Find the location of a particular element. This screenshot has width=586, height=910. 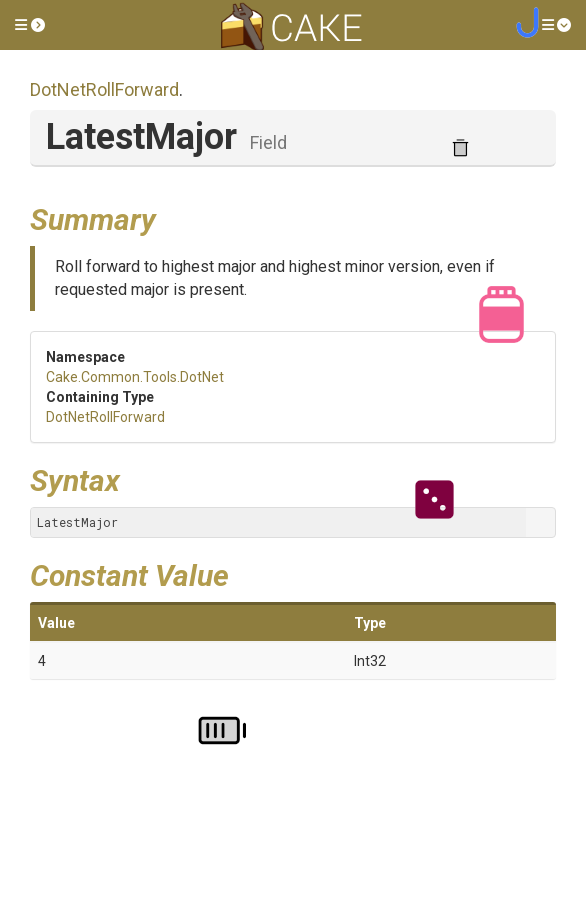

the letter J text element or keyboard shortcut indicator is located at coordinates (527, 22).